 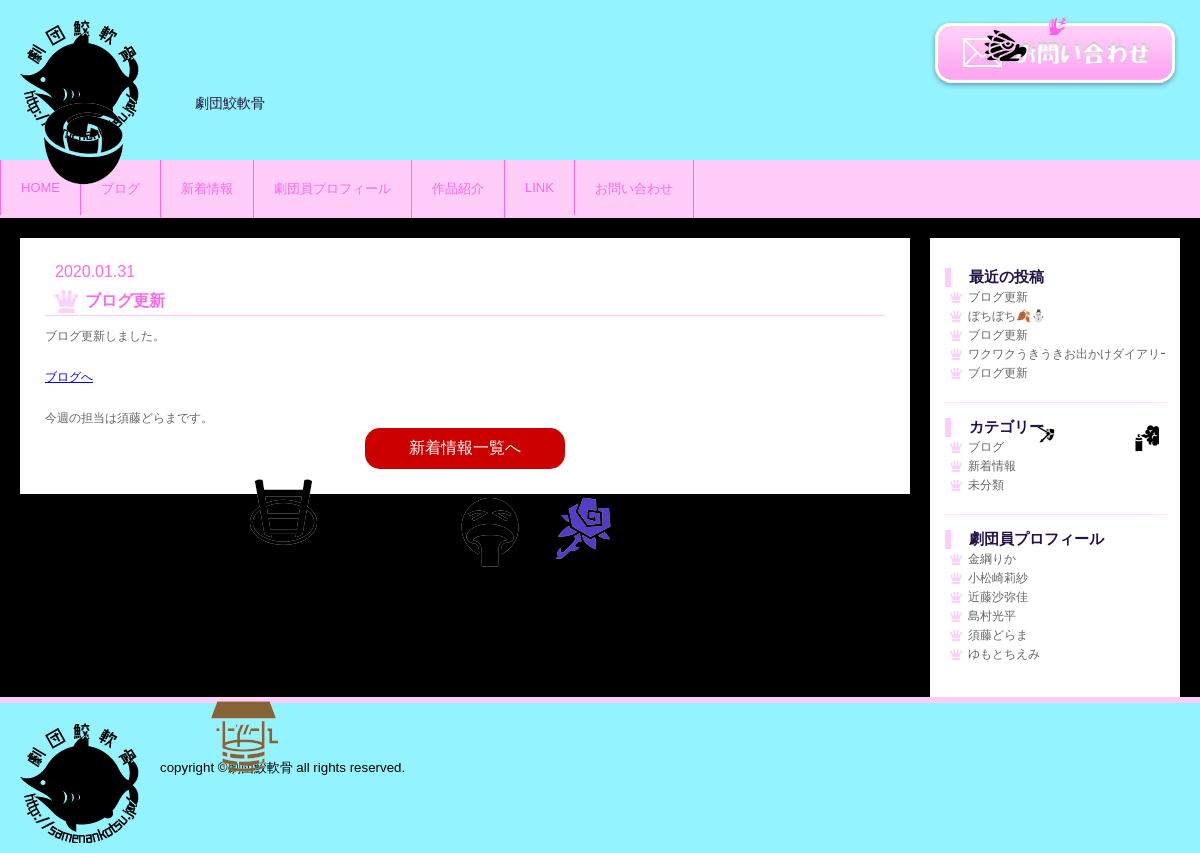 What do you see at coordinates (243, 736) in the screenshot?
I see `access water or resource collection point` at bounding box center [243, 736].